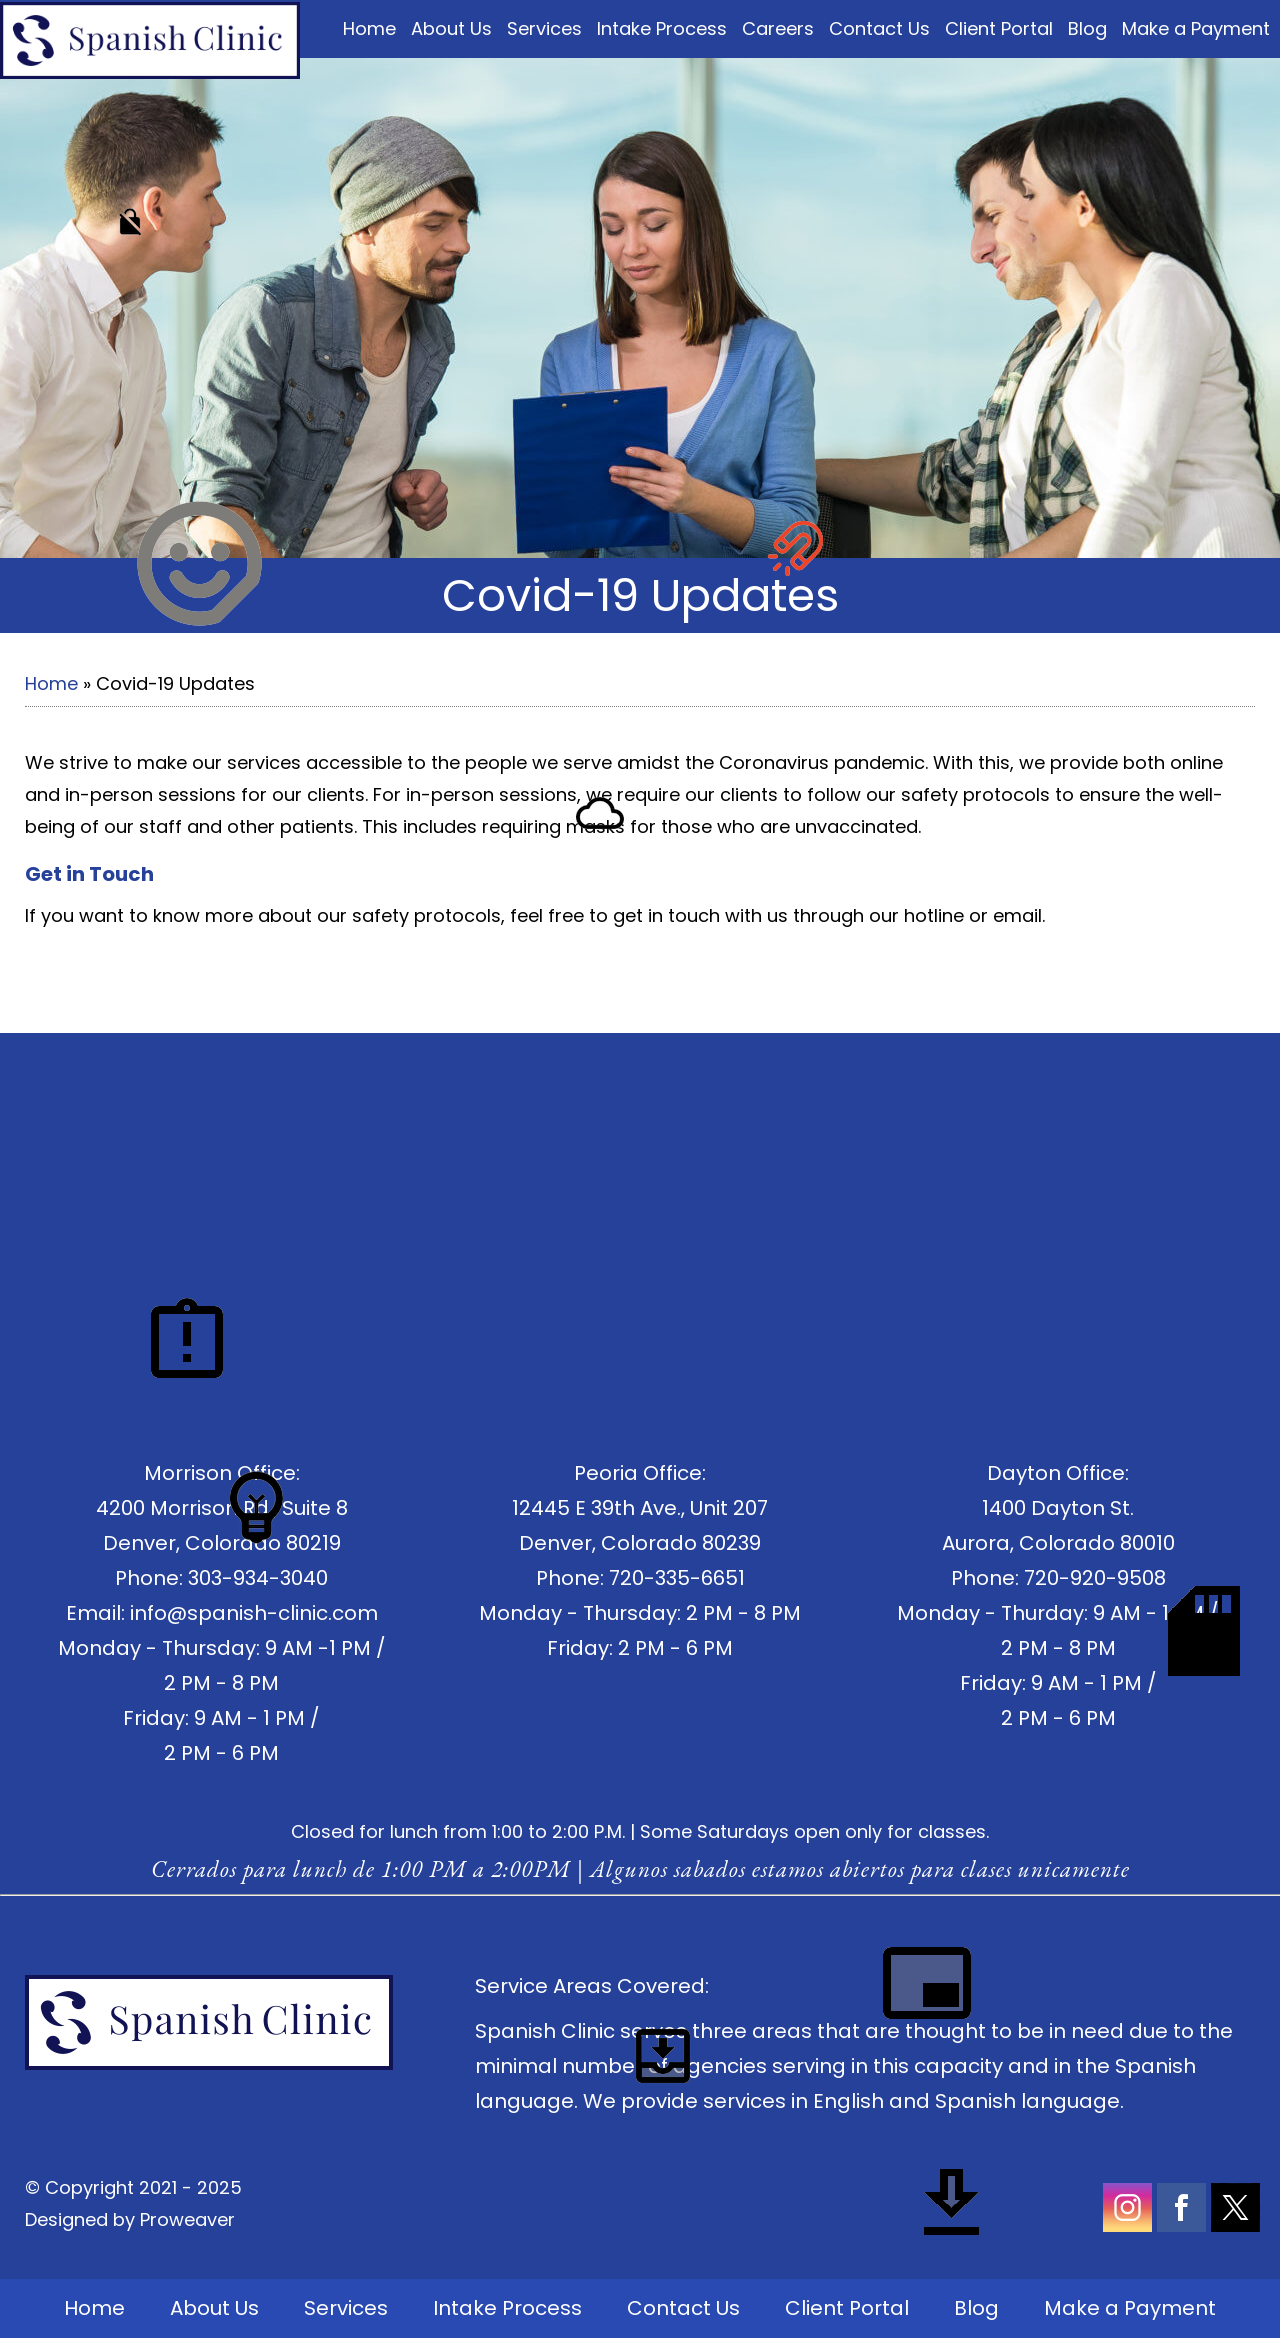 This screenshot has width=1280, height=2338. What do you see at coordinates (951, 2203) in the screenshot?
I see `download a file or content` at bounding box center [951, 2203].